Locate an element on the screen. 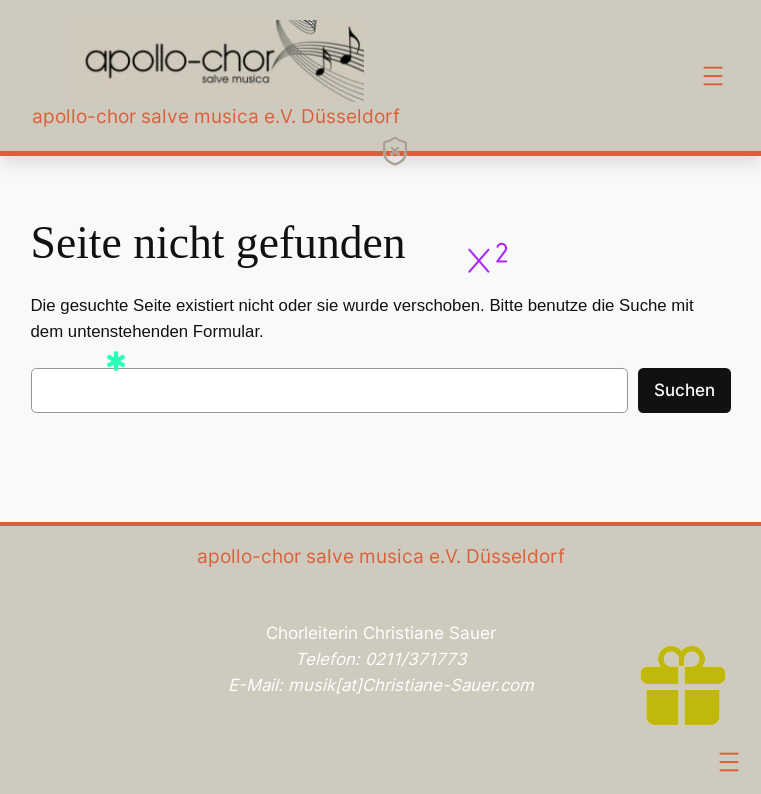 The image size is (761, 794). apply superscript formatting to selected text is located at coordinates (485, 258).